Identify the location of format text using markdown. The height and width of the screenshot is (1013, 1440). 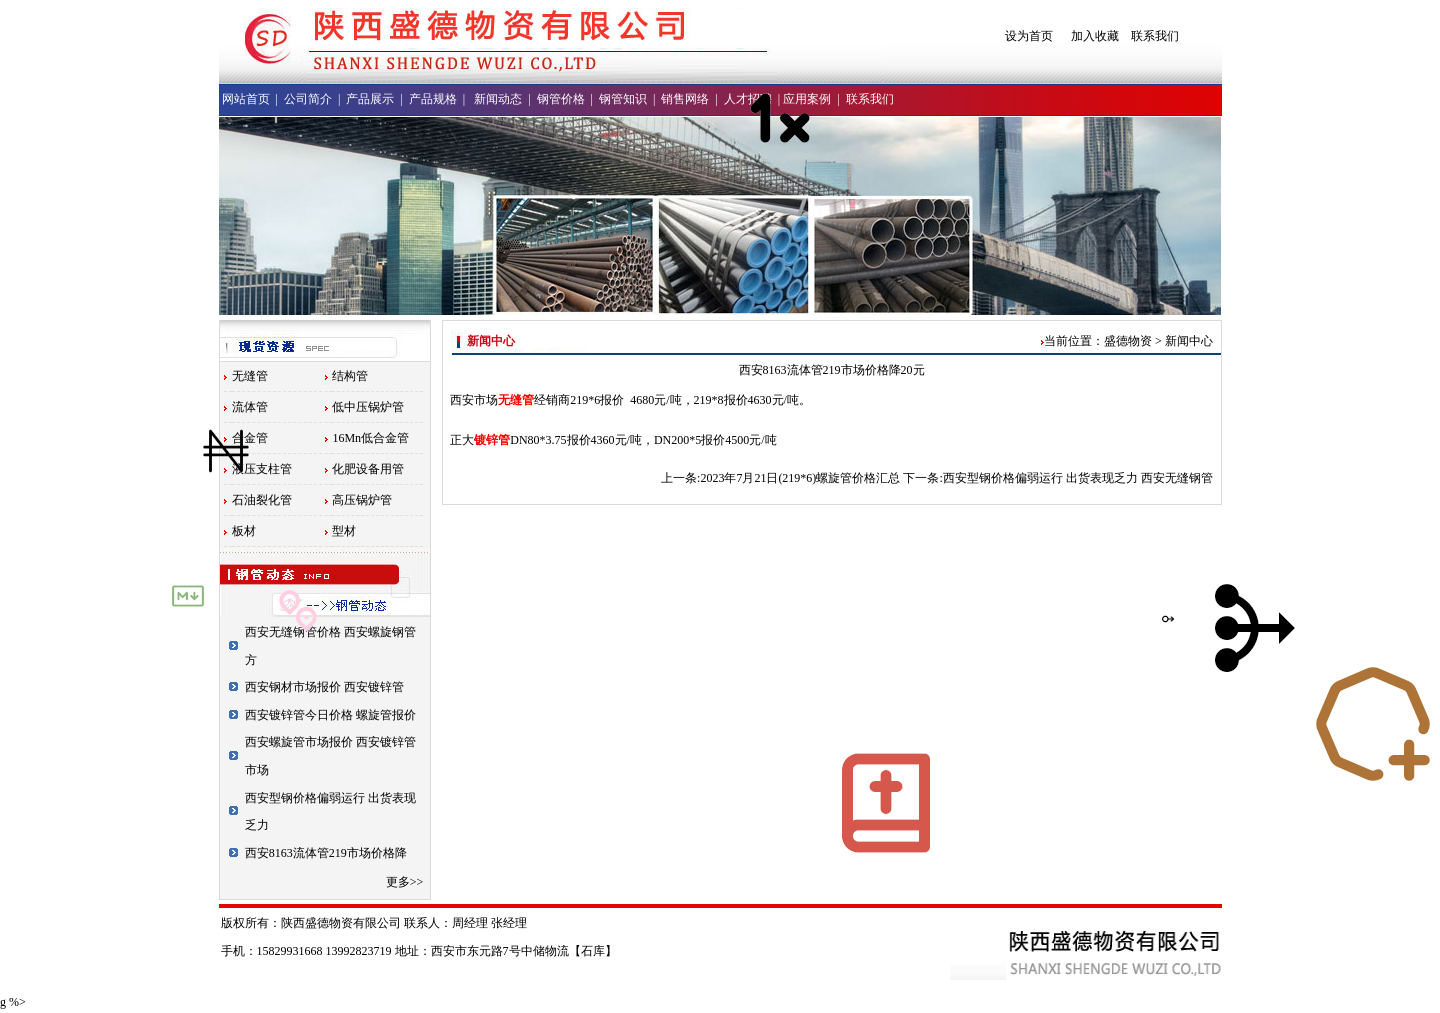
(188, 596).